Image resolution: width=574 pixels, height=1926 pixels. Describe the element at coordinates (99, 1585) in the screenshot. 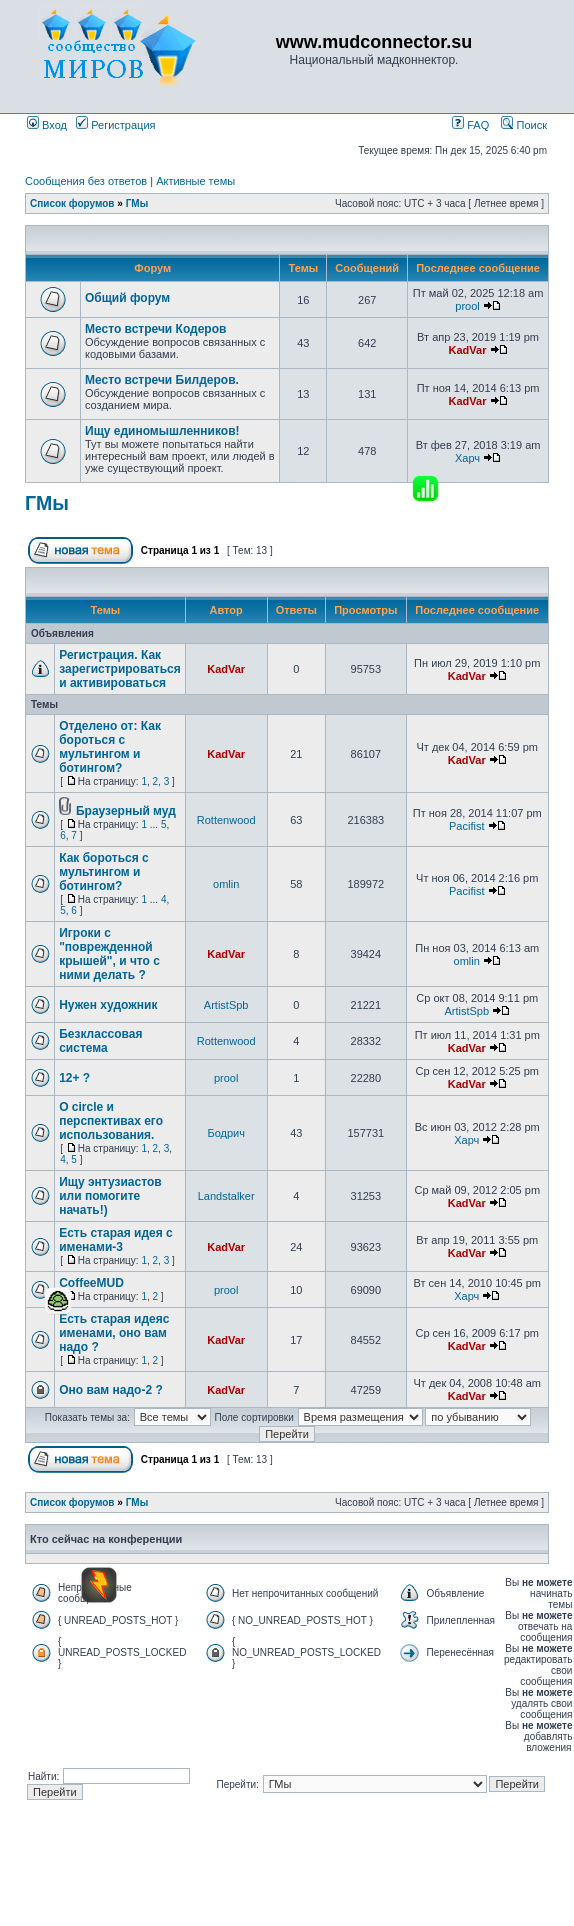

I see `launch rvgl racing game` at that location.